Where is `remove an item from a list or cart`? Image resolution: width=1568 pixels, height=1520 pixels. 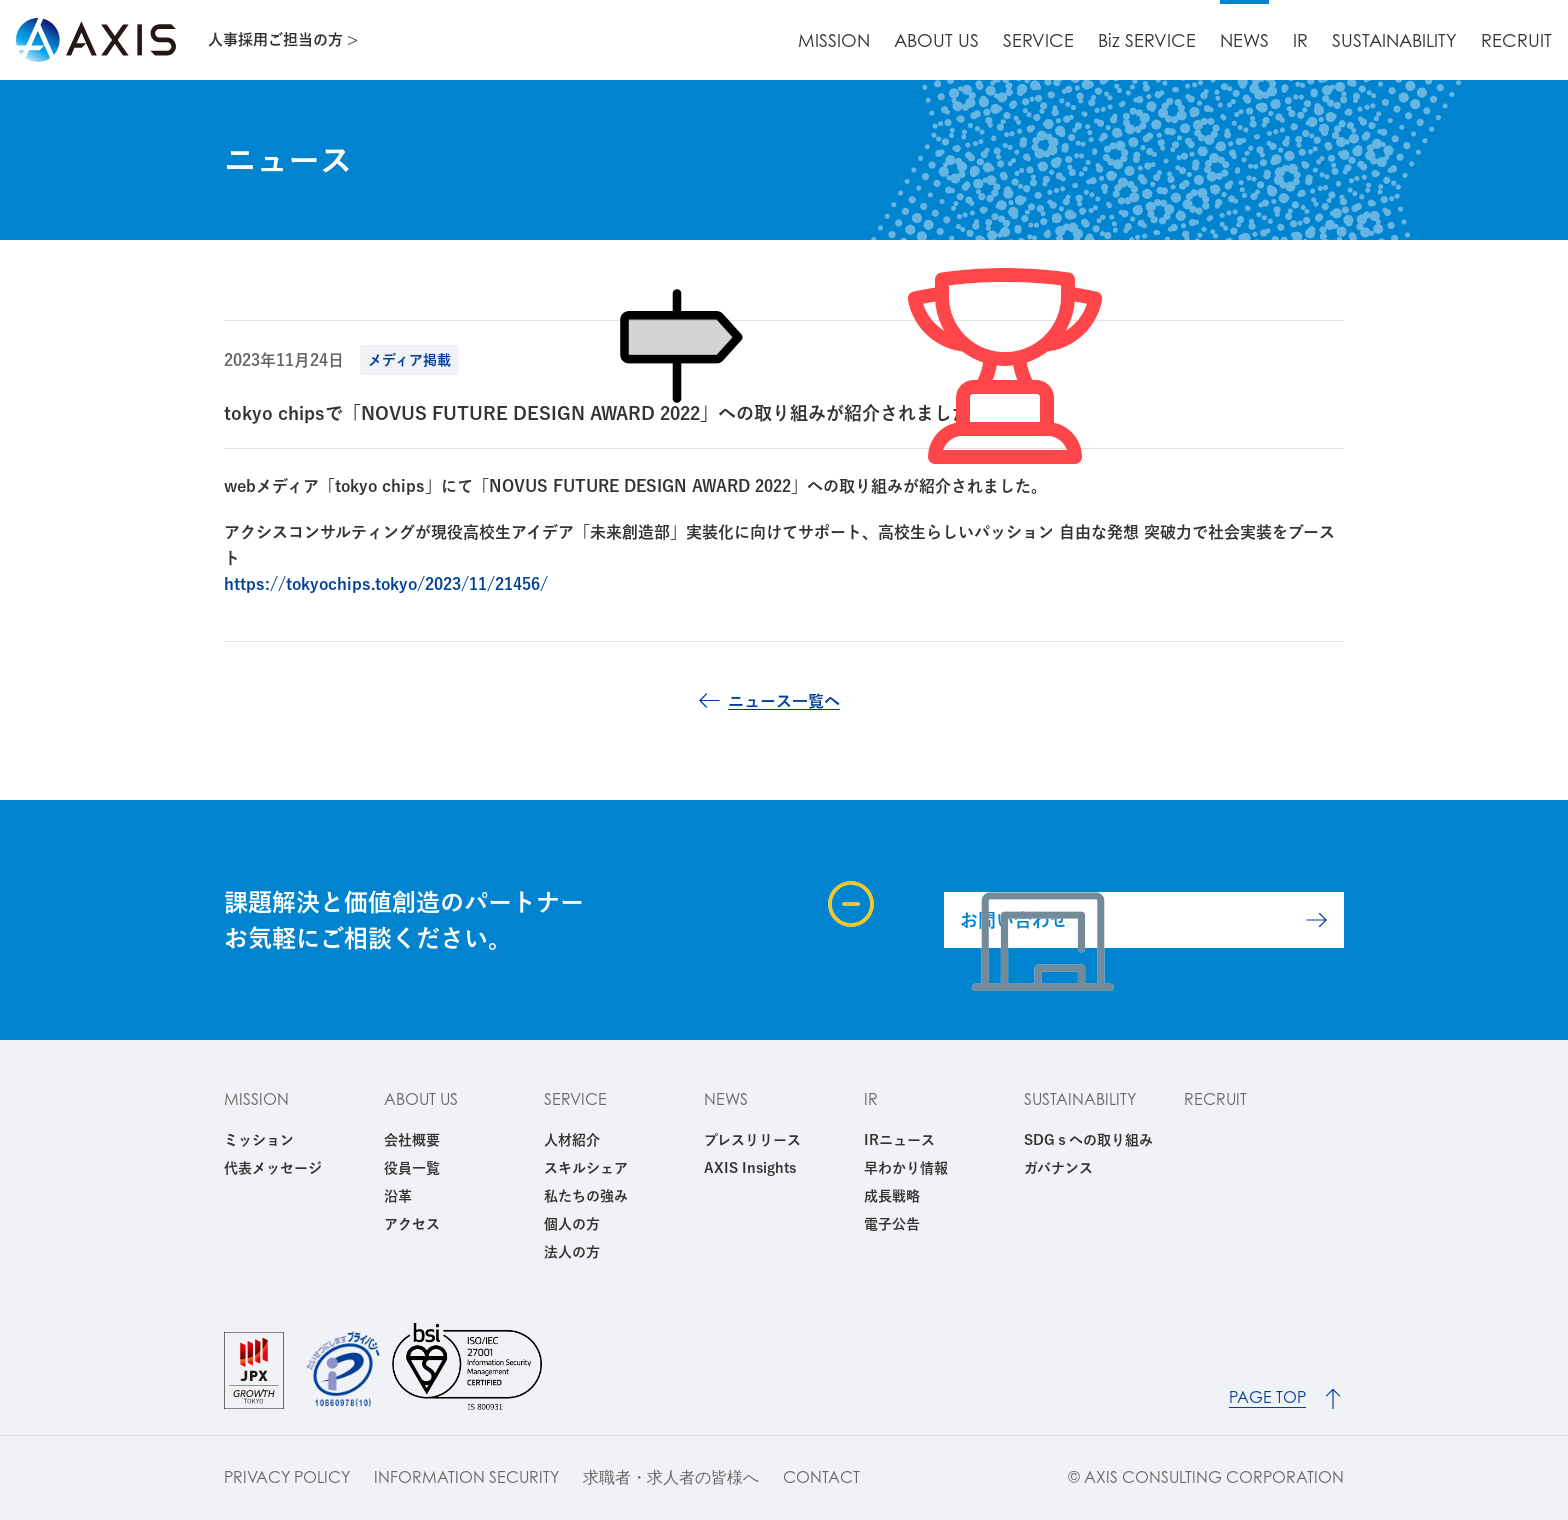
remove an item from a list or cart is located at coordinates (851, 904).